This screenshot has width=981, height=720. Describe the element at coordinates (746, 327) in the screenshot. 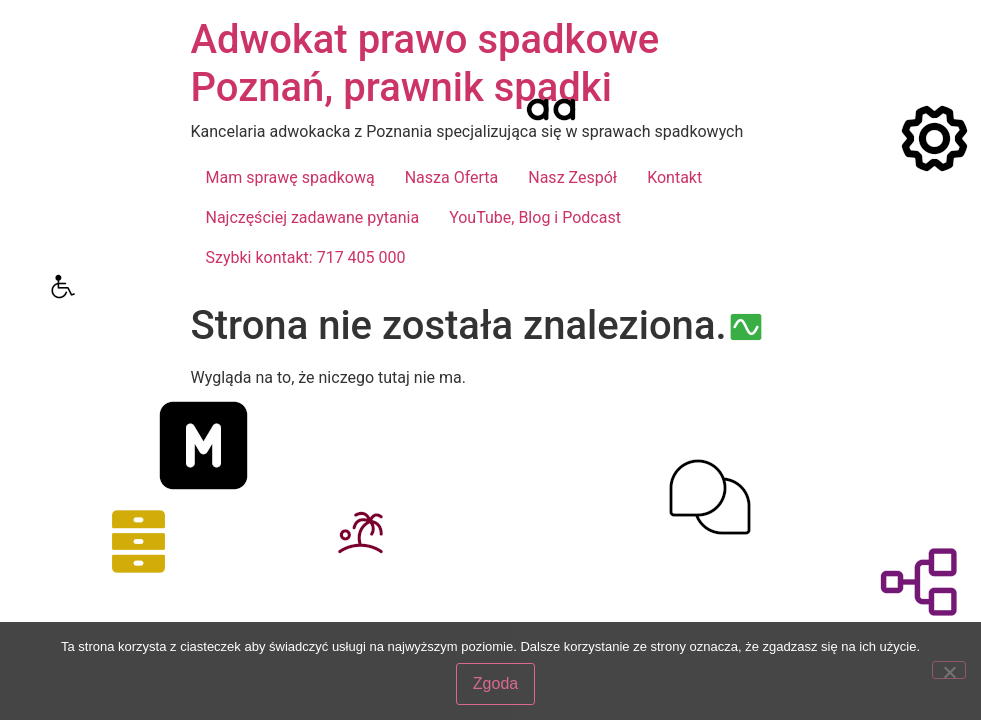

I see `audio or sound wave indicator` at that location.